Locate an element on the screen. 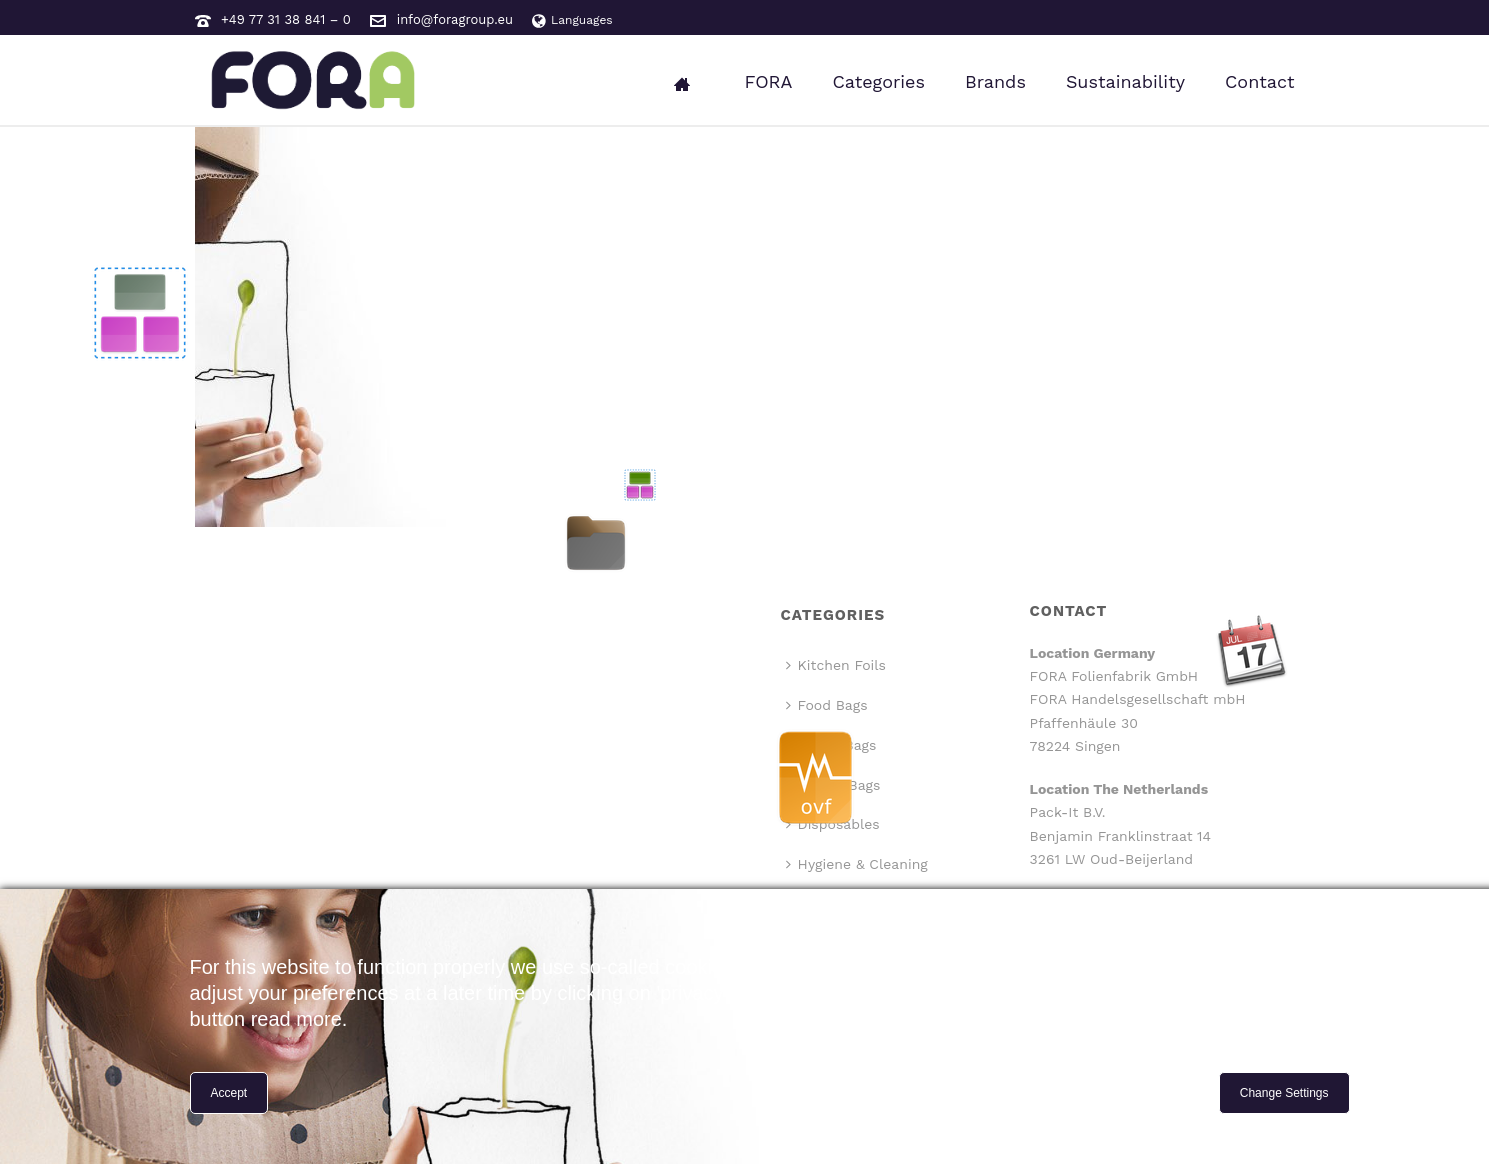 This screenshot has height=1164, width=1489. drop files here to move them into this folder is located at coordinates (596, 543).